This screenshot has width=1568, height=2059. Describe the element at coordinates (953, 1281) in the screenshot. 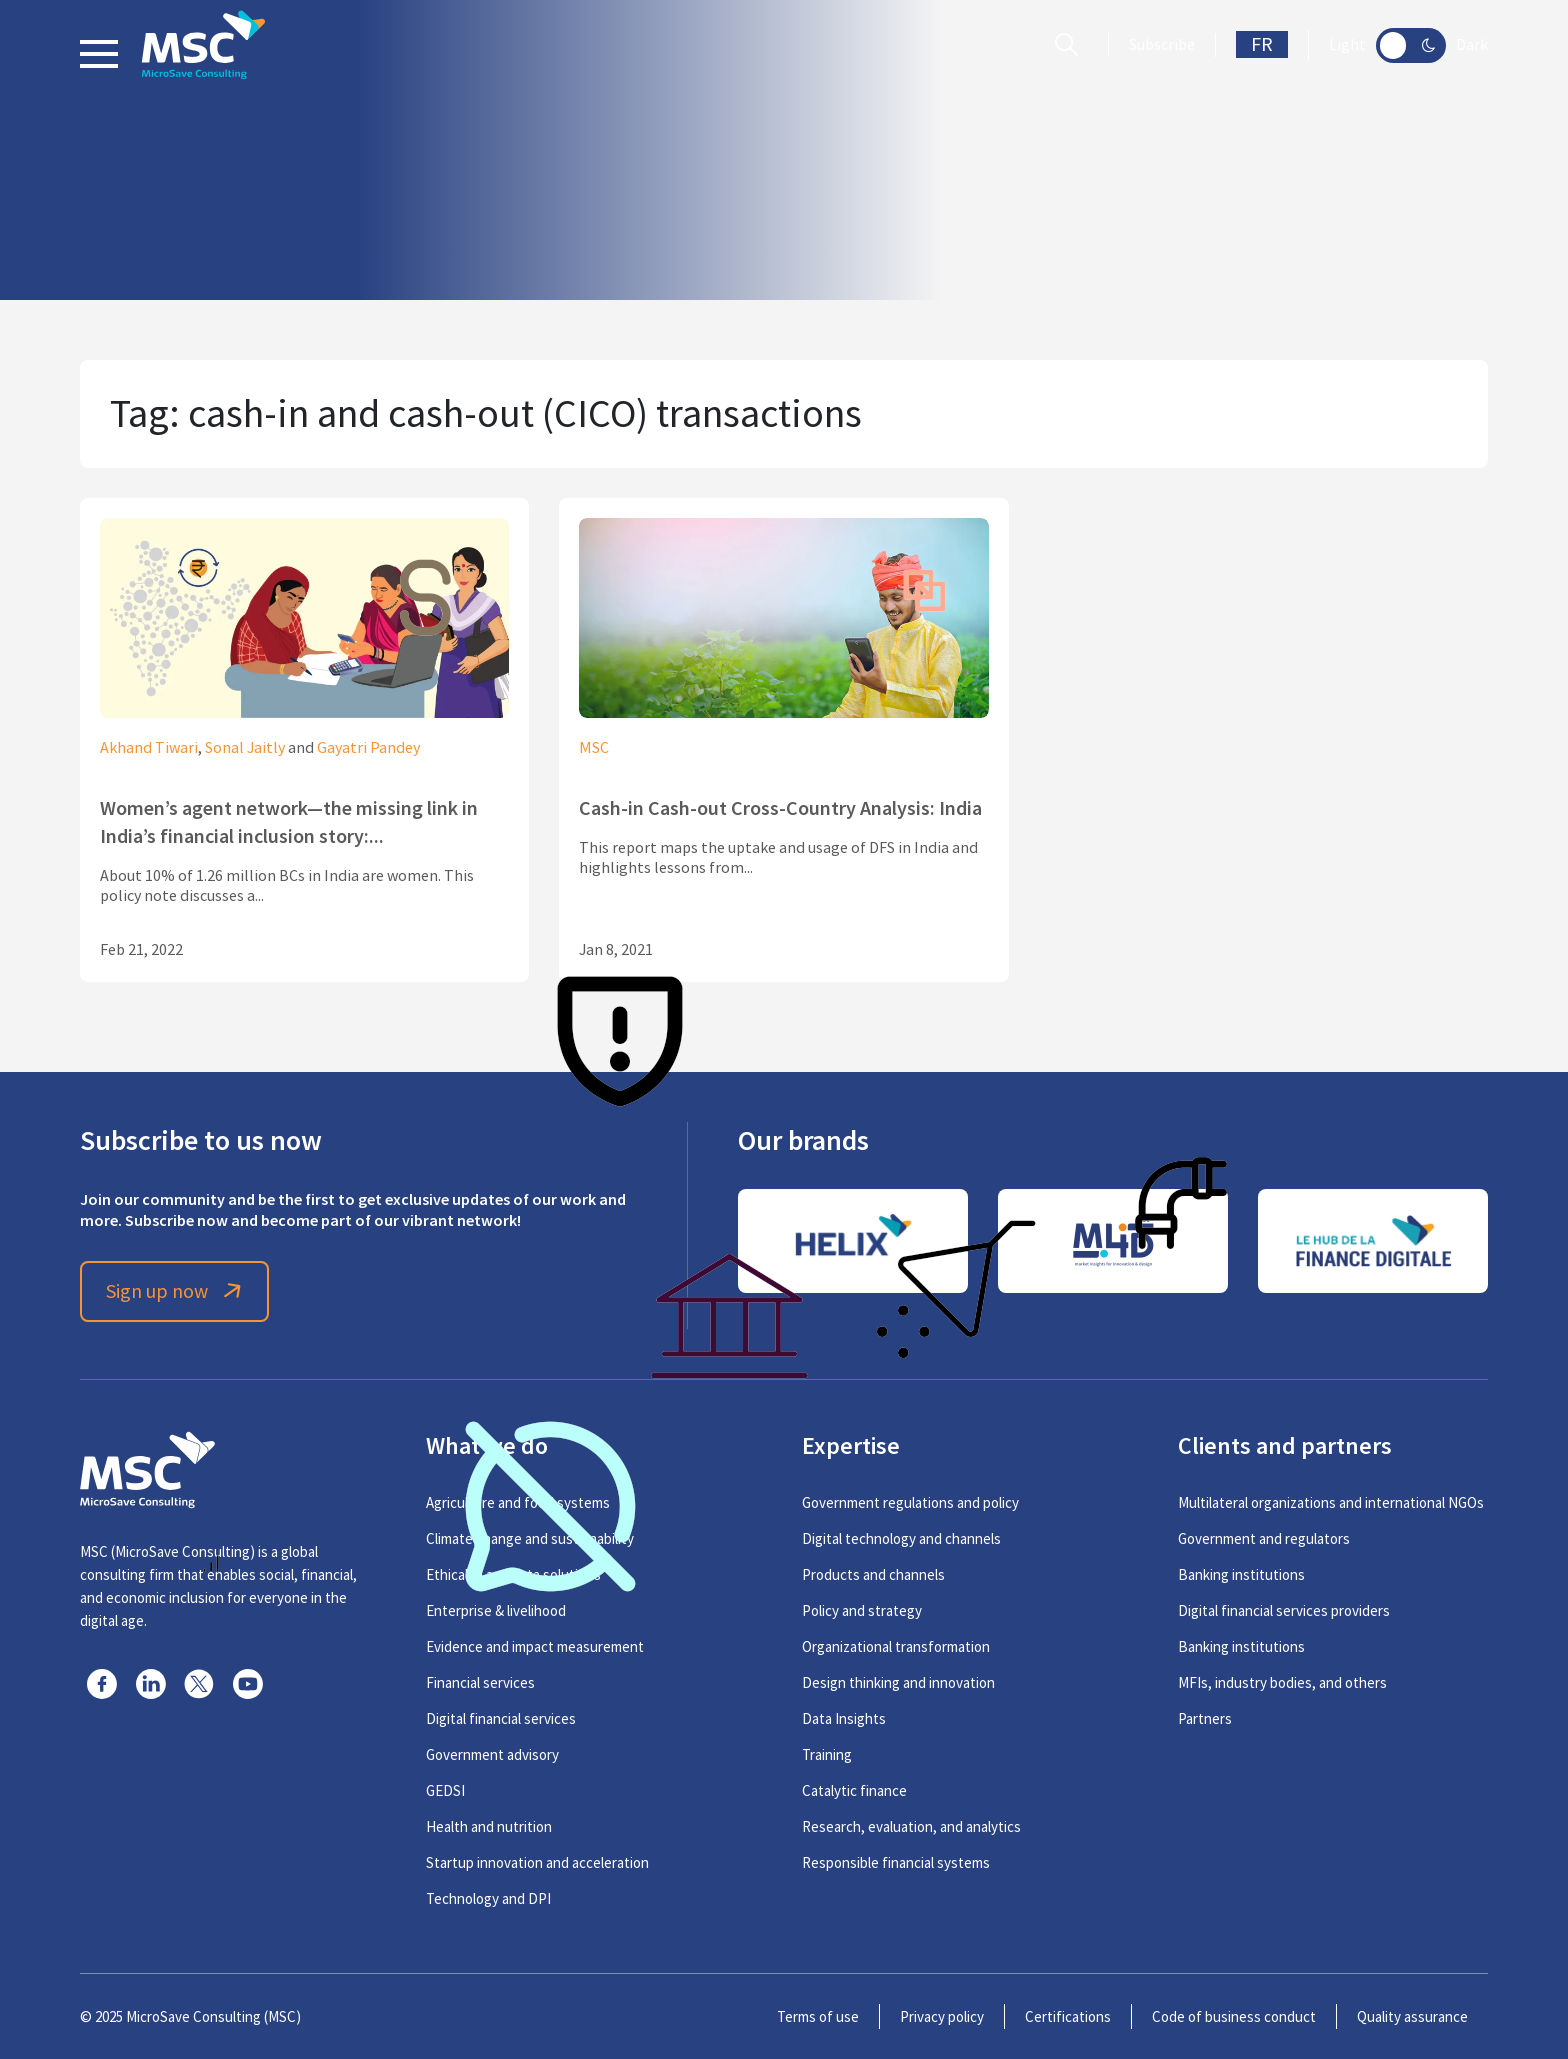

I see `shower or bathroom amenity indicator` at that location.